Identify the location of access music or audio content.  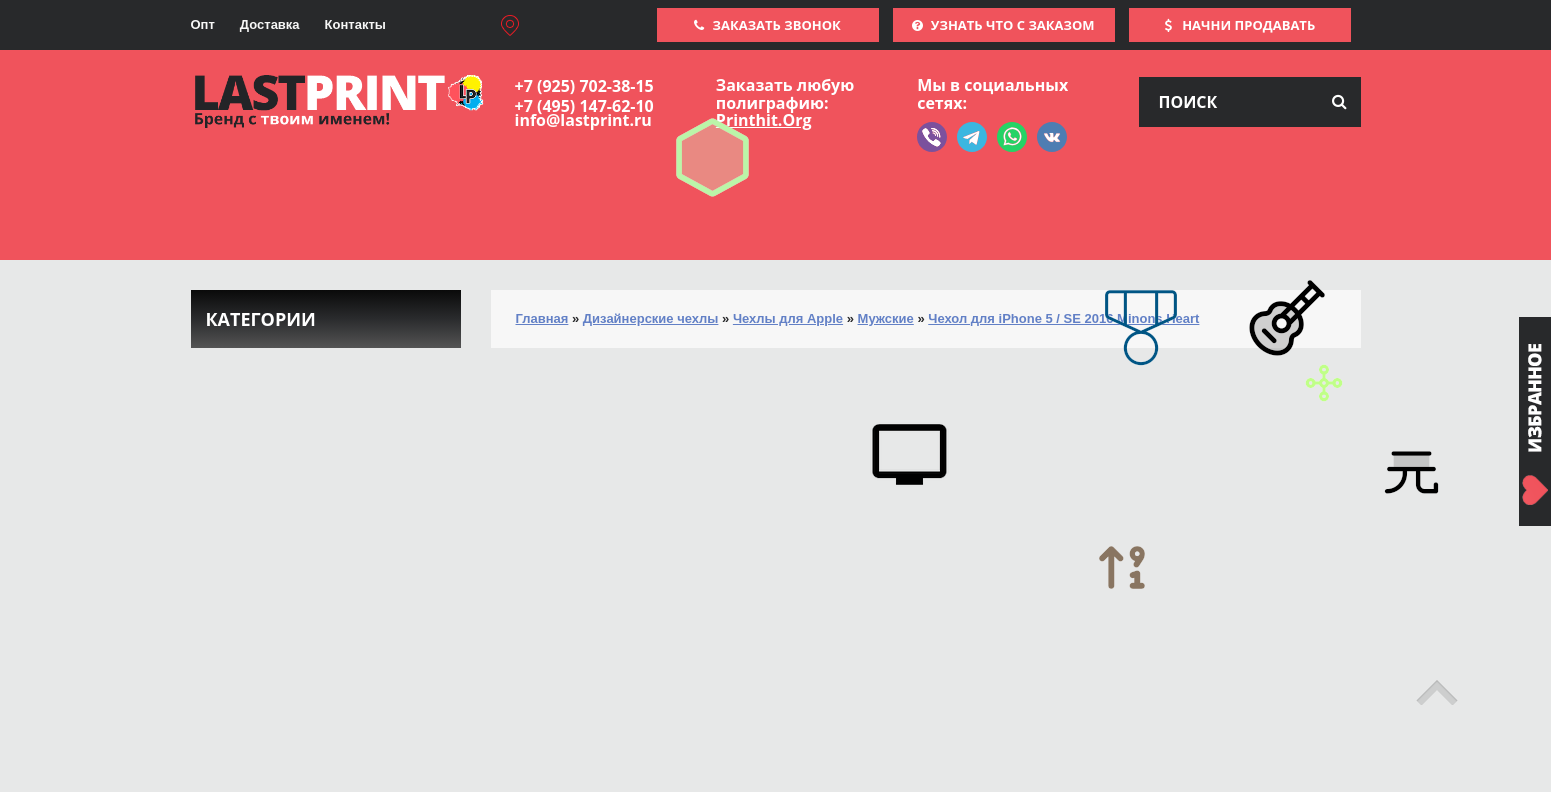
(1286, 318).